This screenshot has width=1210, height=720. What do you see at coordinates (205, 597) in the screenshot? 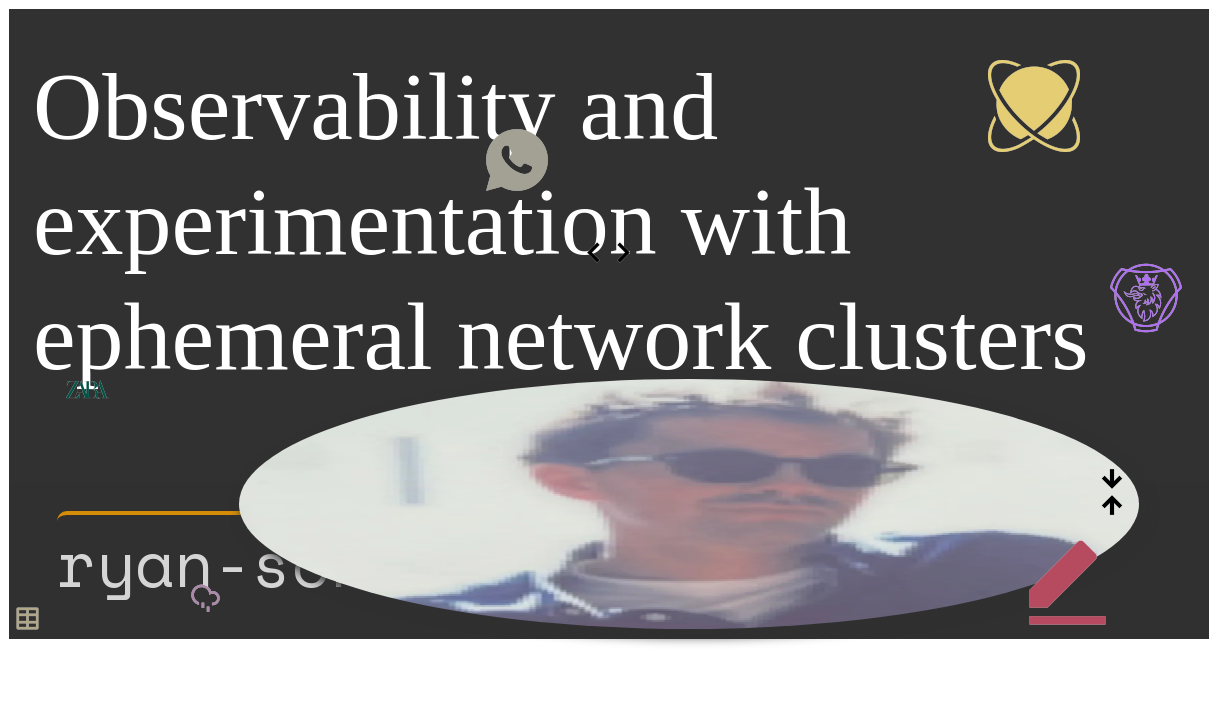
I see `indicates light rain or drizzle conditions` at bounding box center [205, 597].